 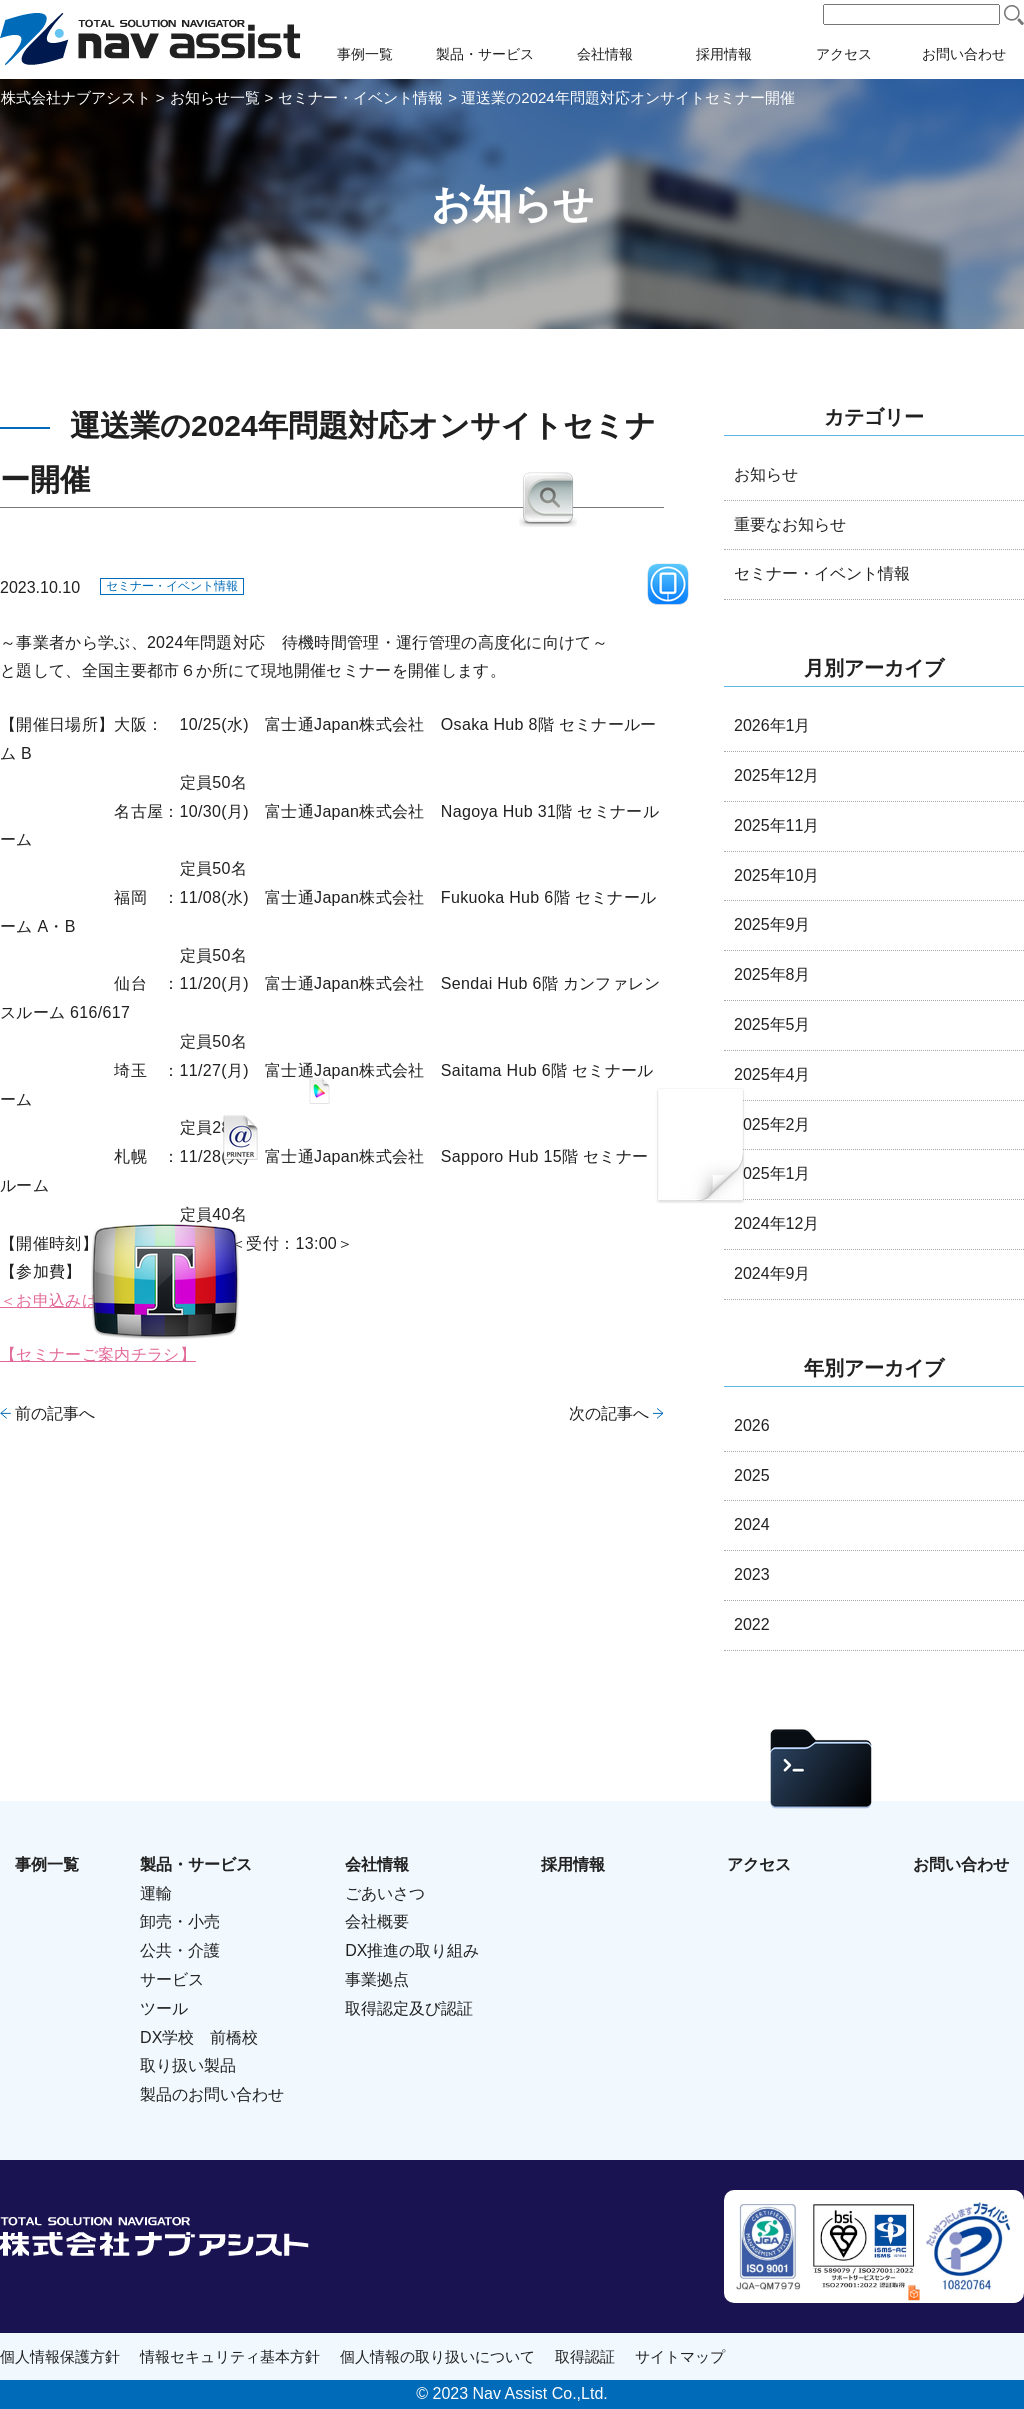 What do you see at coordinates (700, 1147) in the screenshot?
I see `a blank document or stationery template` at bounding box center [700, 1147].